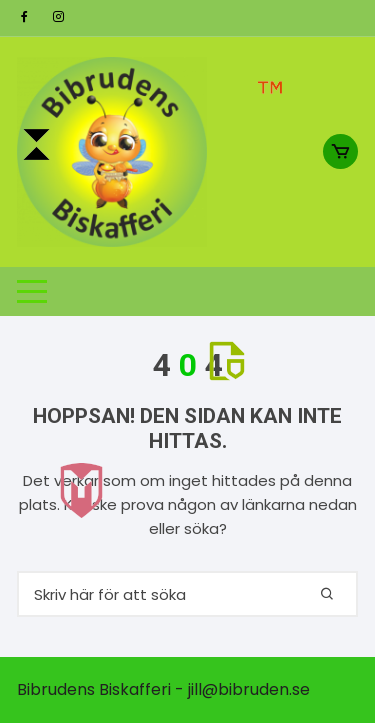  What do you see at coordinates (270, 87) in the screenshot?
I see `indicates trademarked content or branding` at bounding box center [270, 87].